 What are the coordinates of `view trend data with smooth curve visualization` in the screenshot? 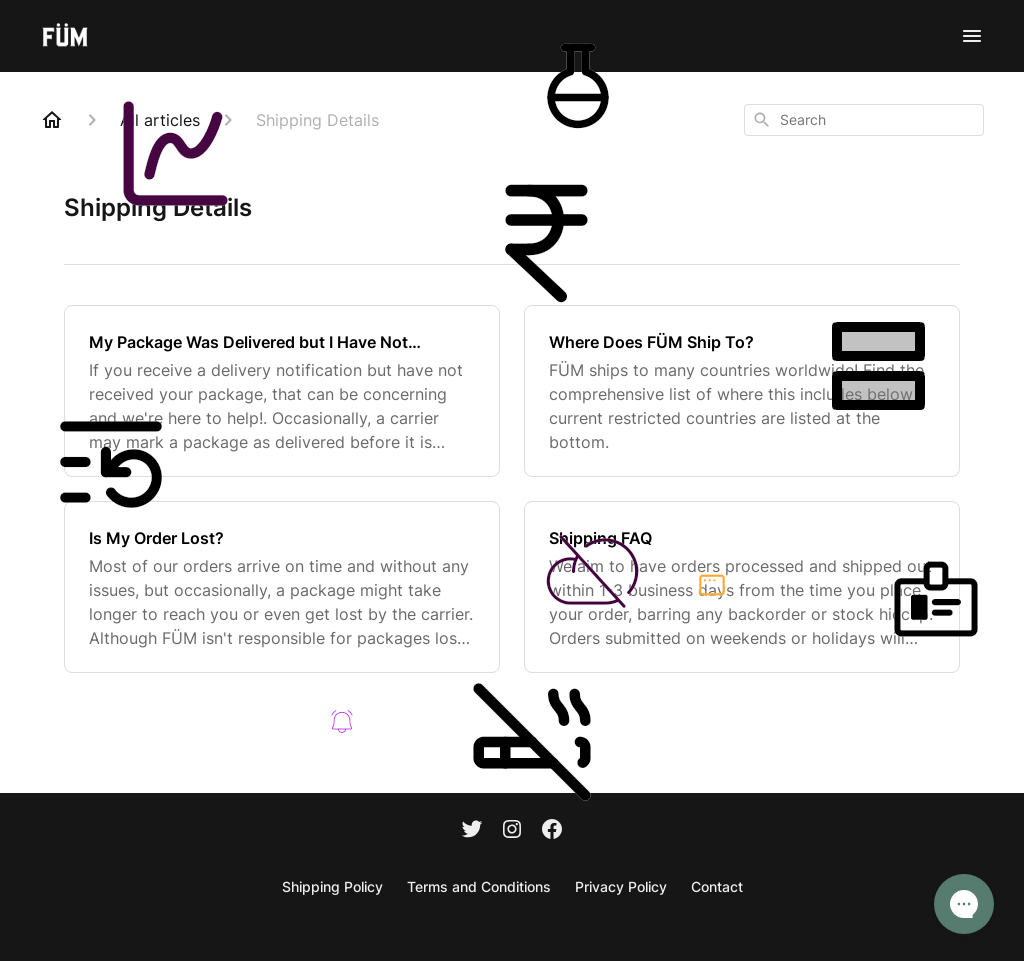 It's located at (175, 153).